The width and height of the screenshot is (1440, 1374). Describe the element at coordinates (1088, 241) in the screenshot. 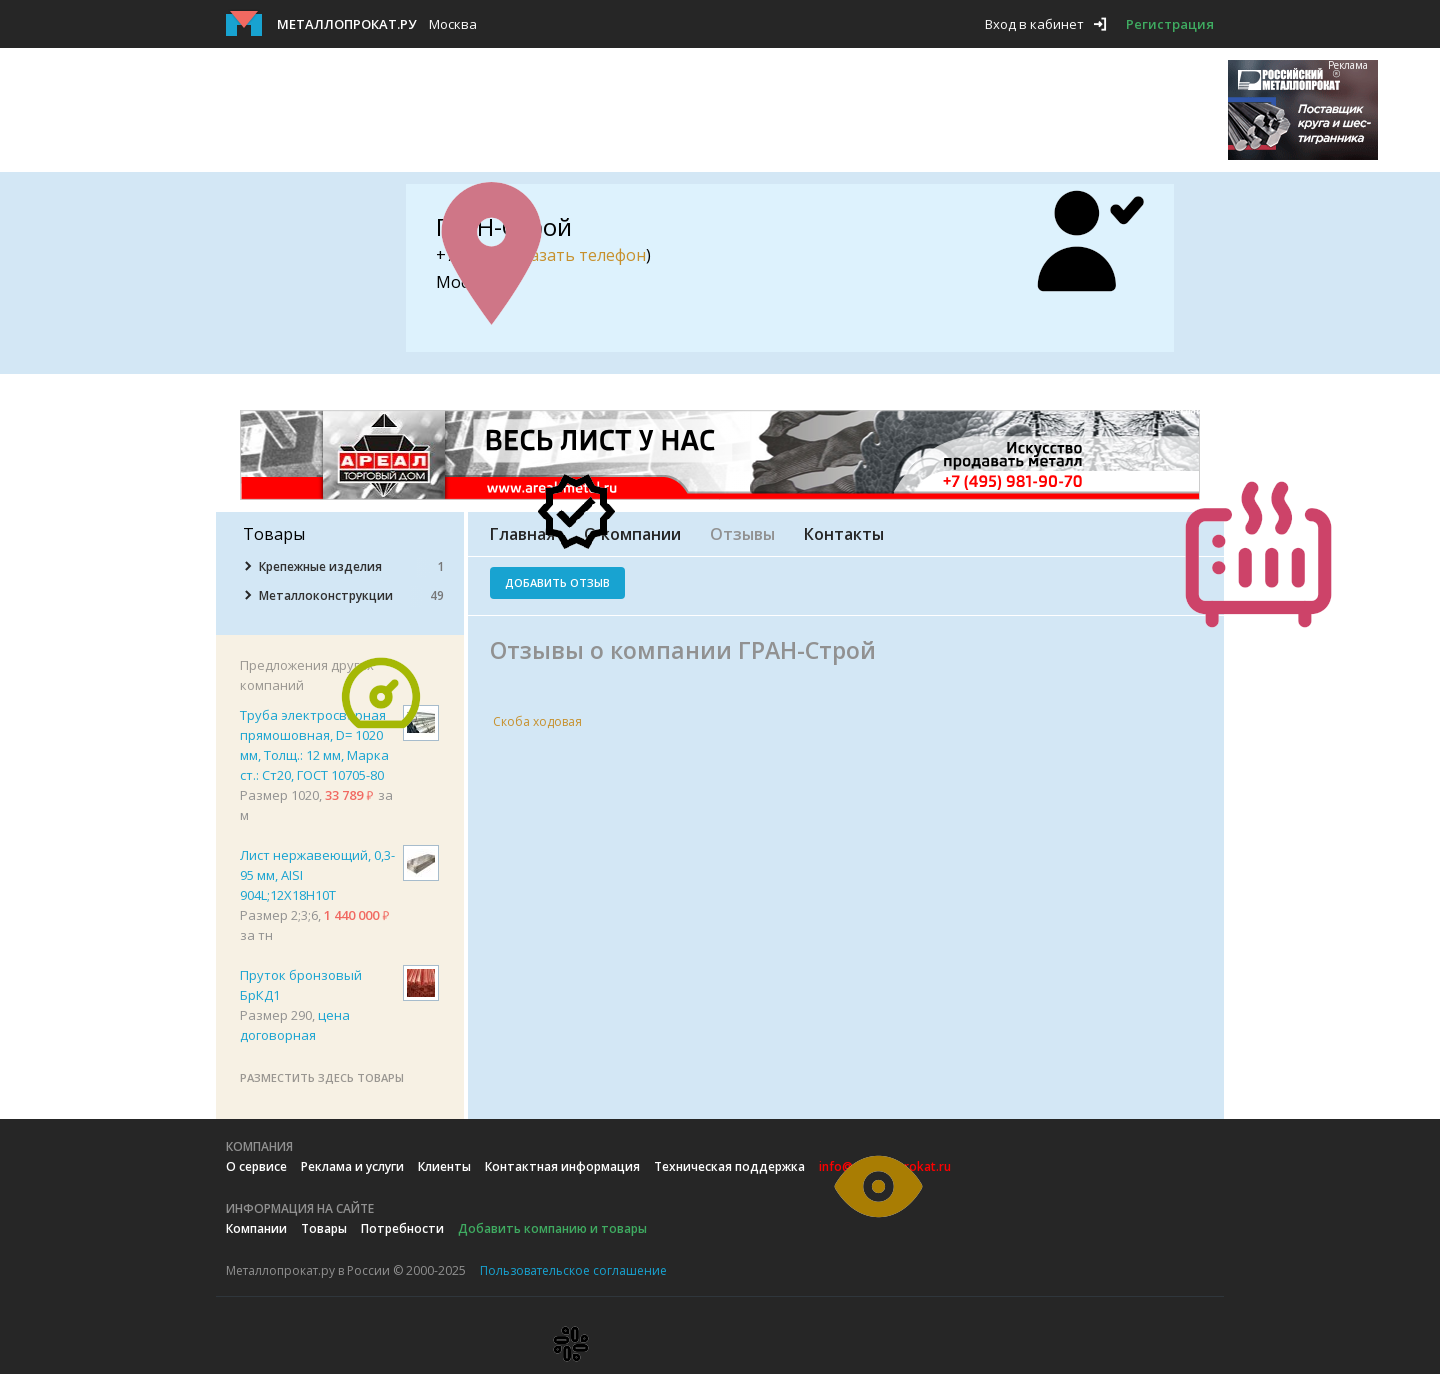

I see `user profile verified or confirmed` at that location.